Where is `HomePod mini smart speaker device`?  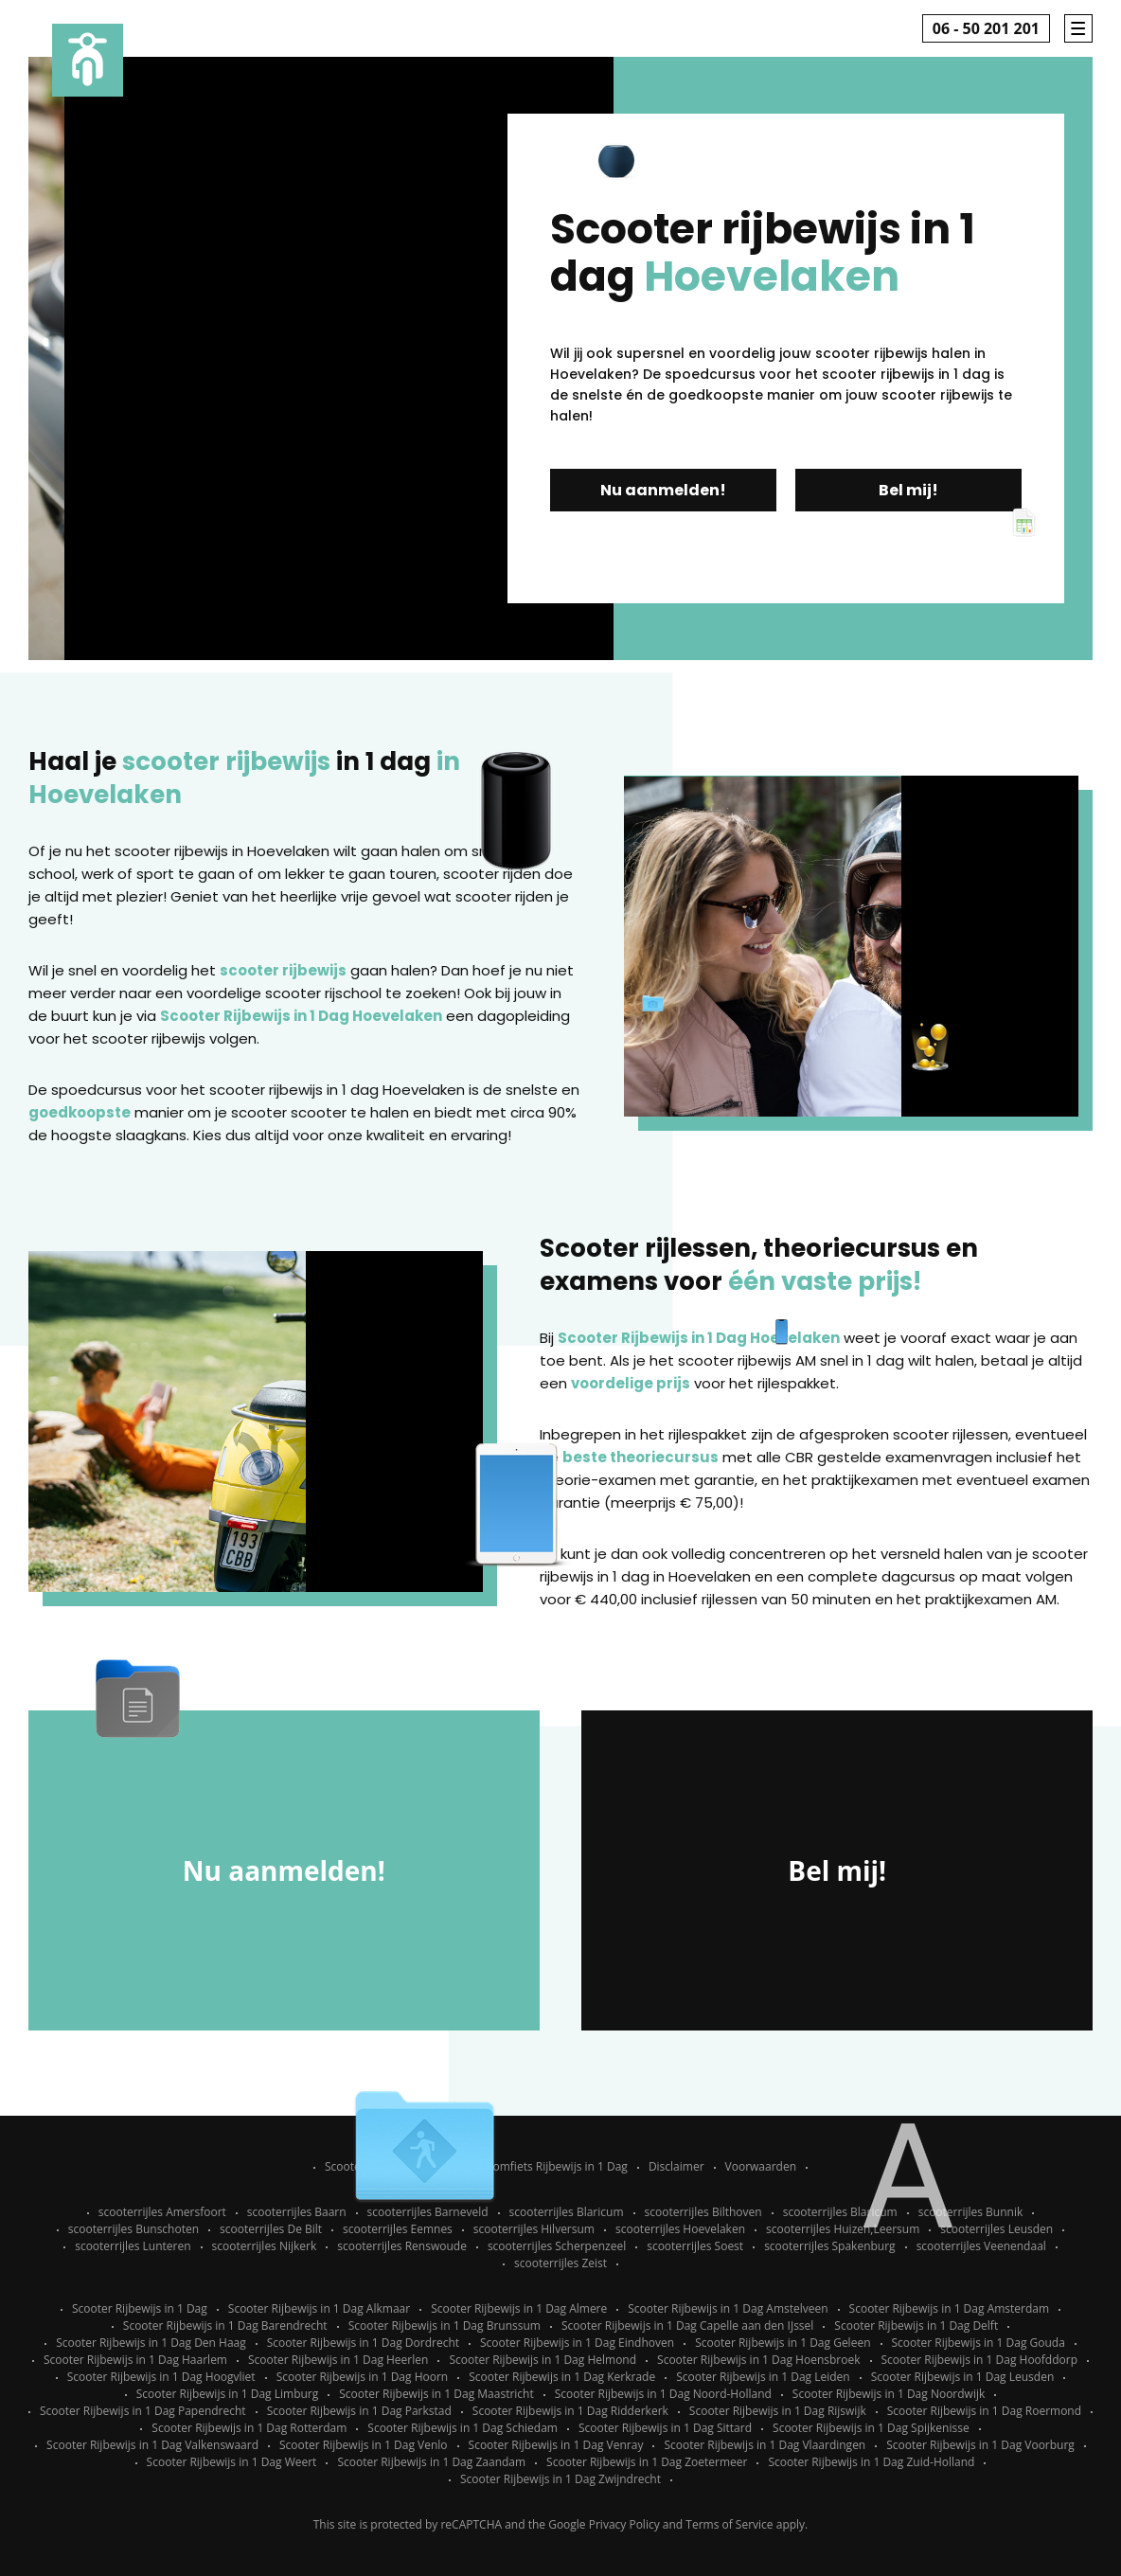
HomePod mini smart speaker device is located at coordinates (616, 165).